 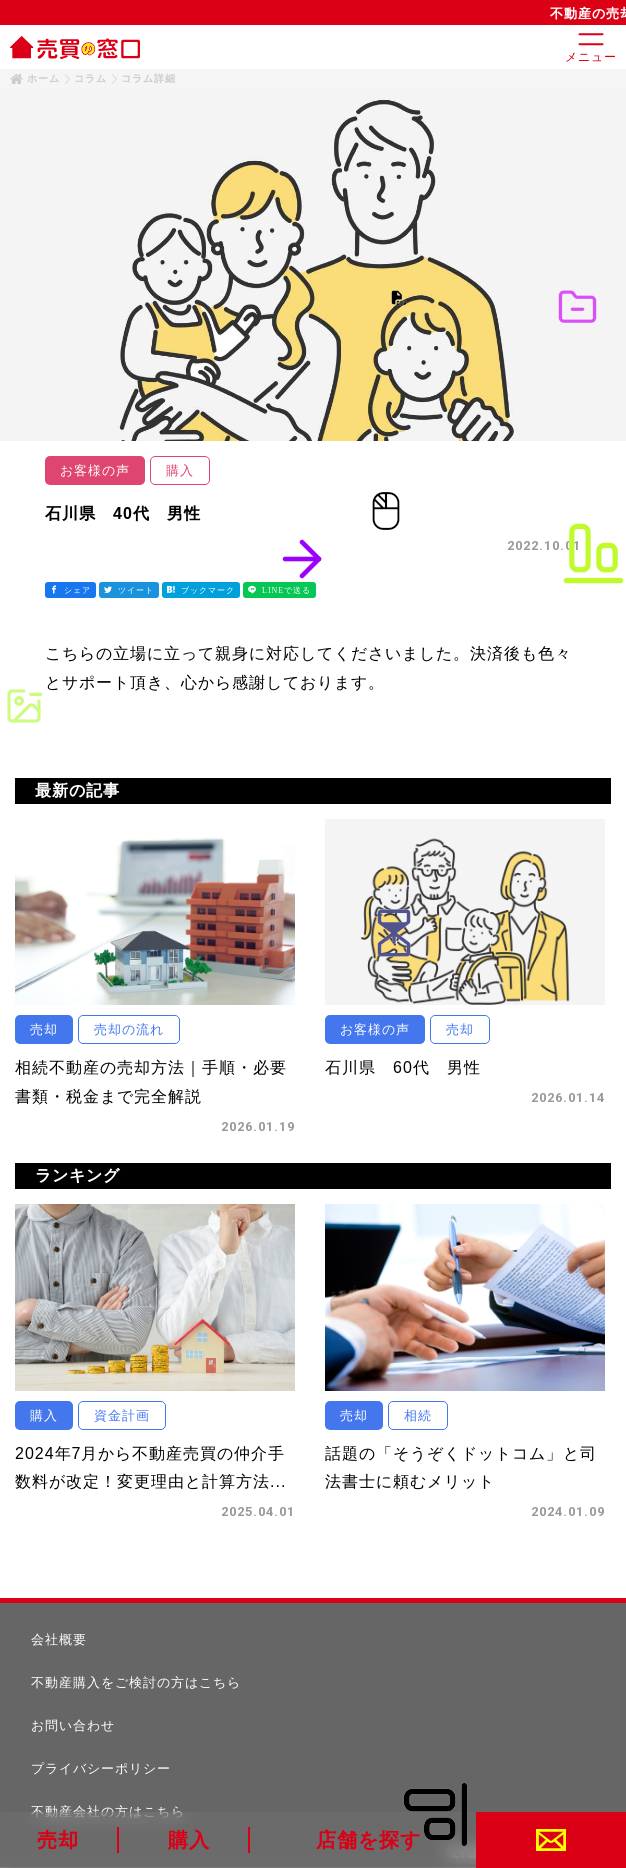 What do you see at coordinates (24, 706) in the screenshot?
I see `remove an image from the collection` at bounding box center [24, 706].